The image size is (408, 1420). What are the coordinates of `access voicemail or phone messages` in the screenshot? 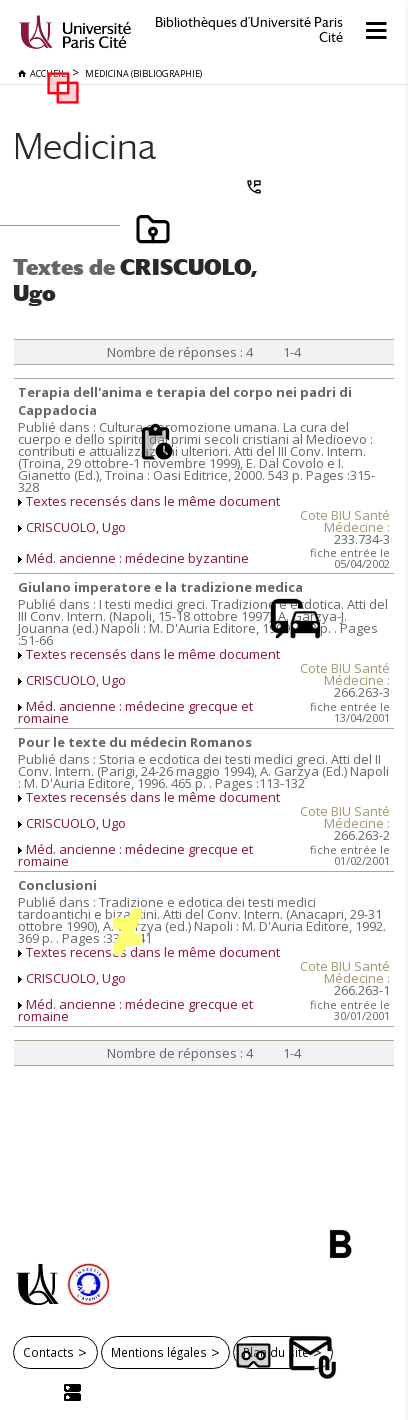 It's located at (254, 187).